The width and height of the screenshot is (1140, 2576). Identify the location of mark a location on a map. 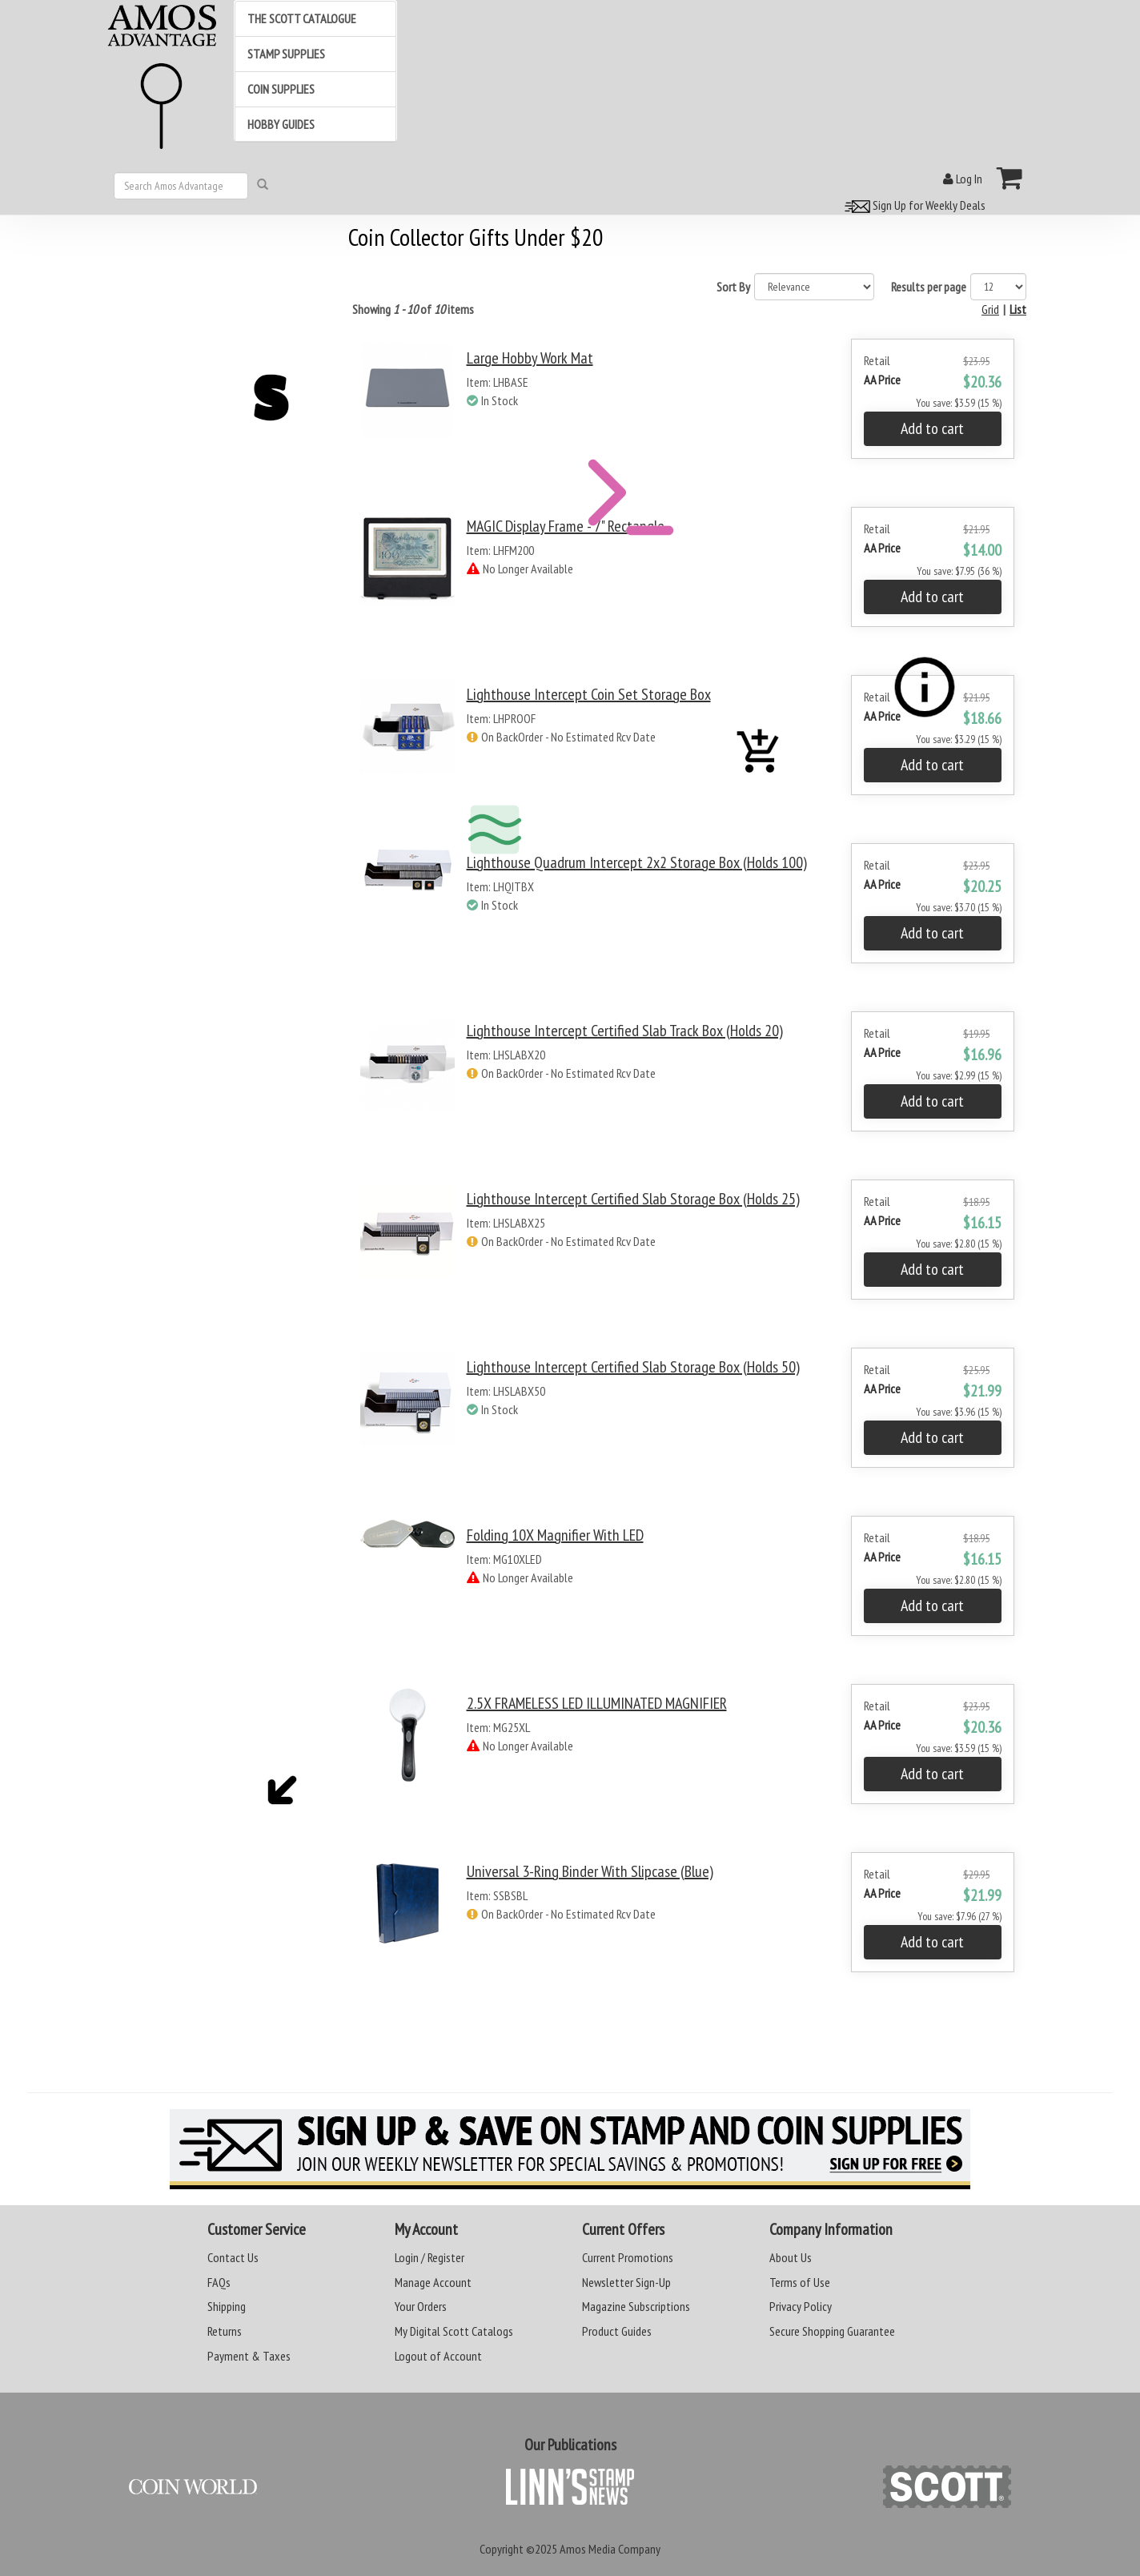
(161, 106).